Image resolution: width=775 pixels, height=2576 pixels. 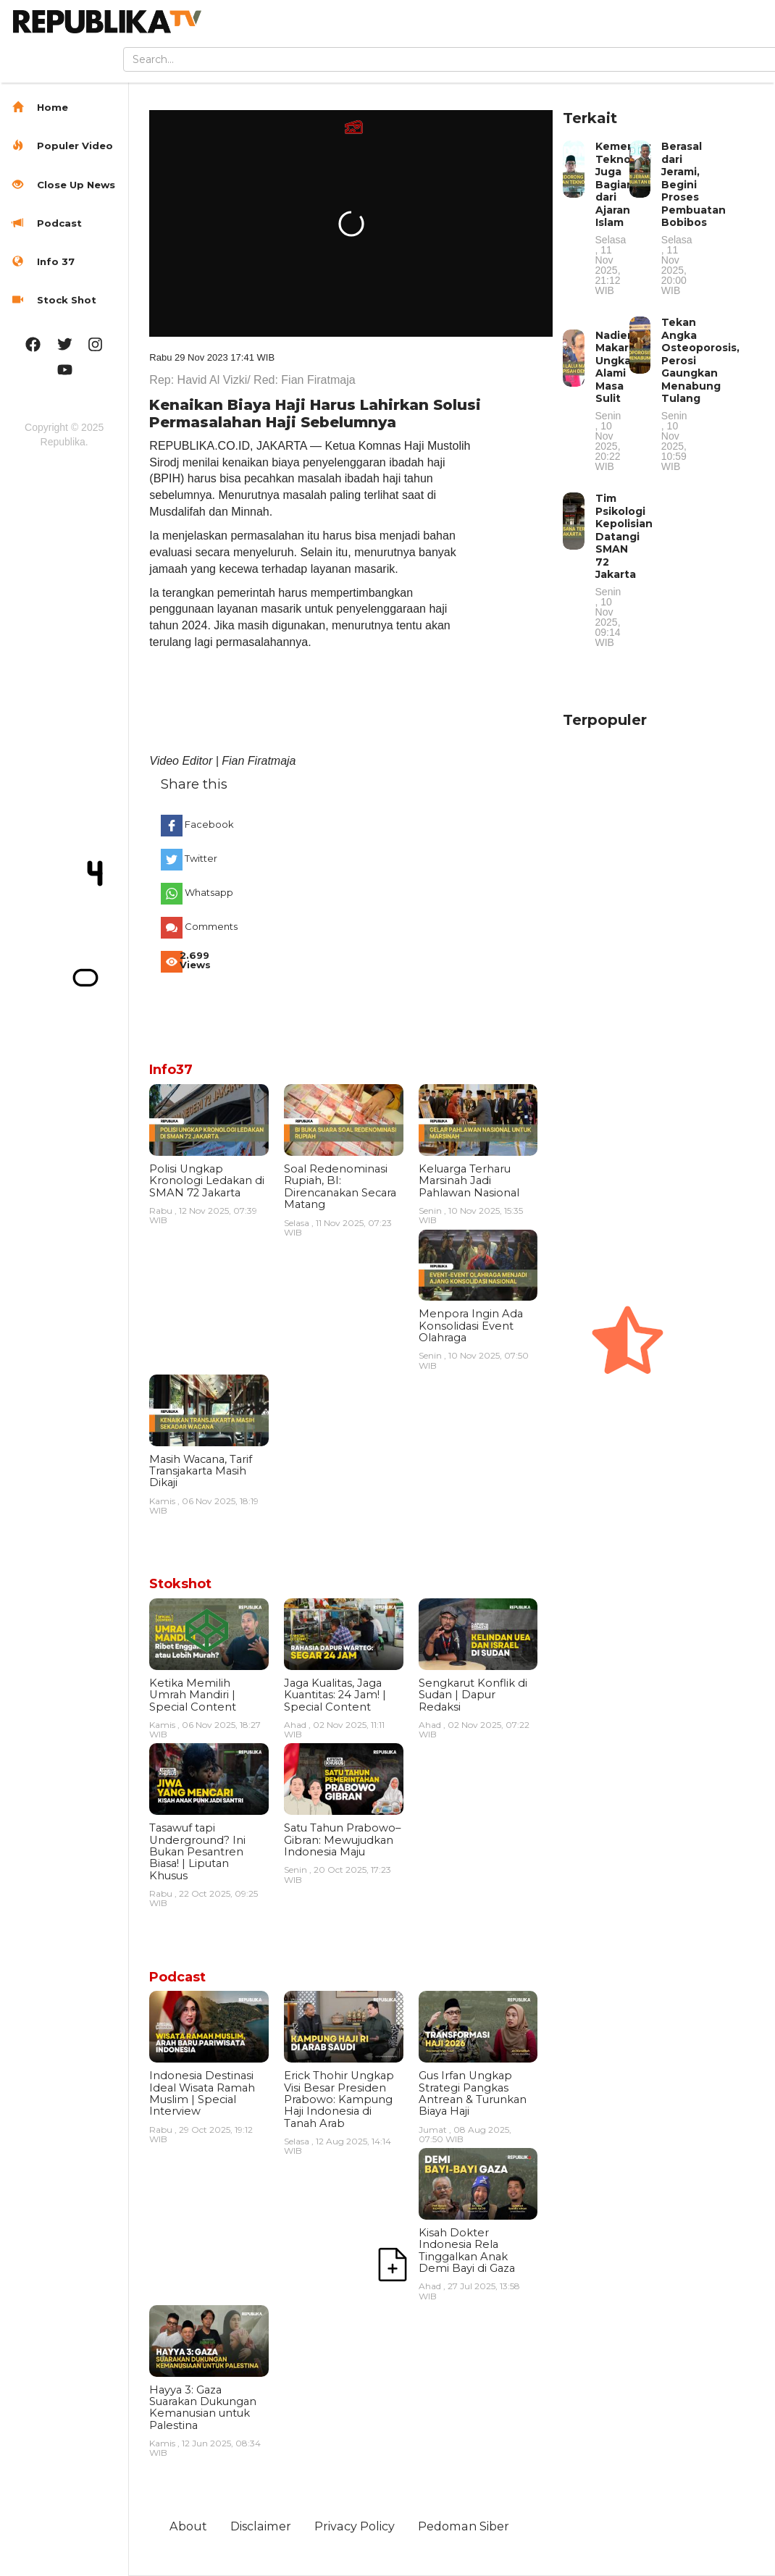 What do you see at coordinates (393, 2265) in the screenshot?
I see `create a new file` at bounding box center [393, 2265].